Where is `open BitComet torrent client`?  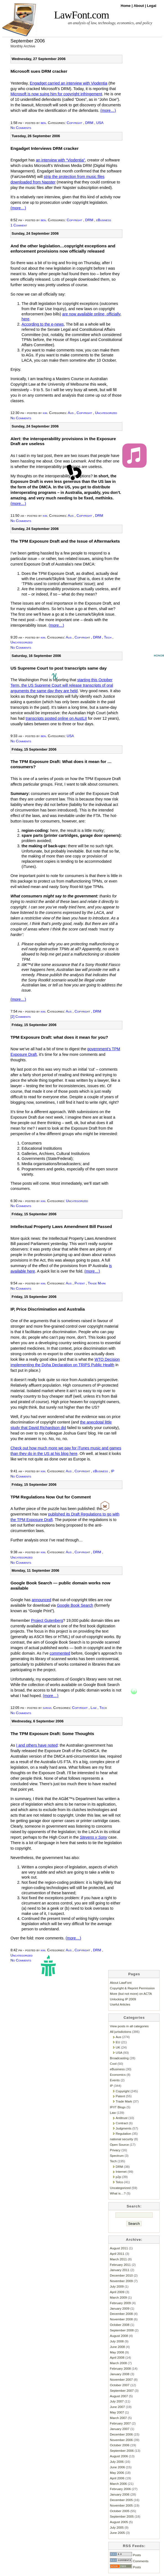
open BitComet torrent client is located at coordinates (134, 1691).